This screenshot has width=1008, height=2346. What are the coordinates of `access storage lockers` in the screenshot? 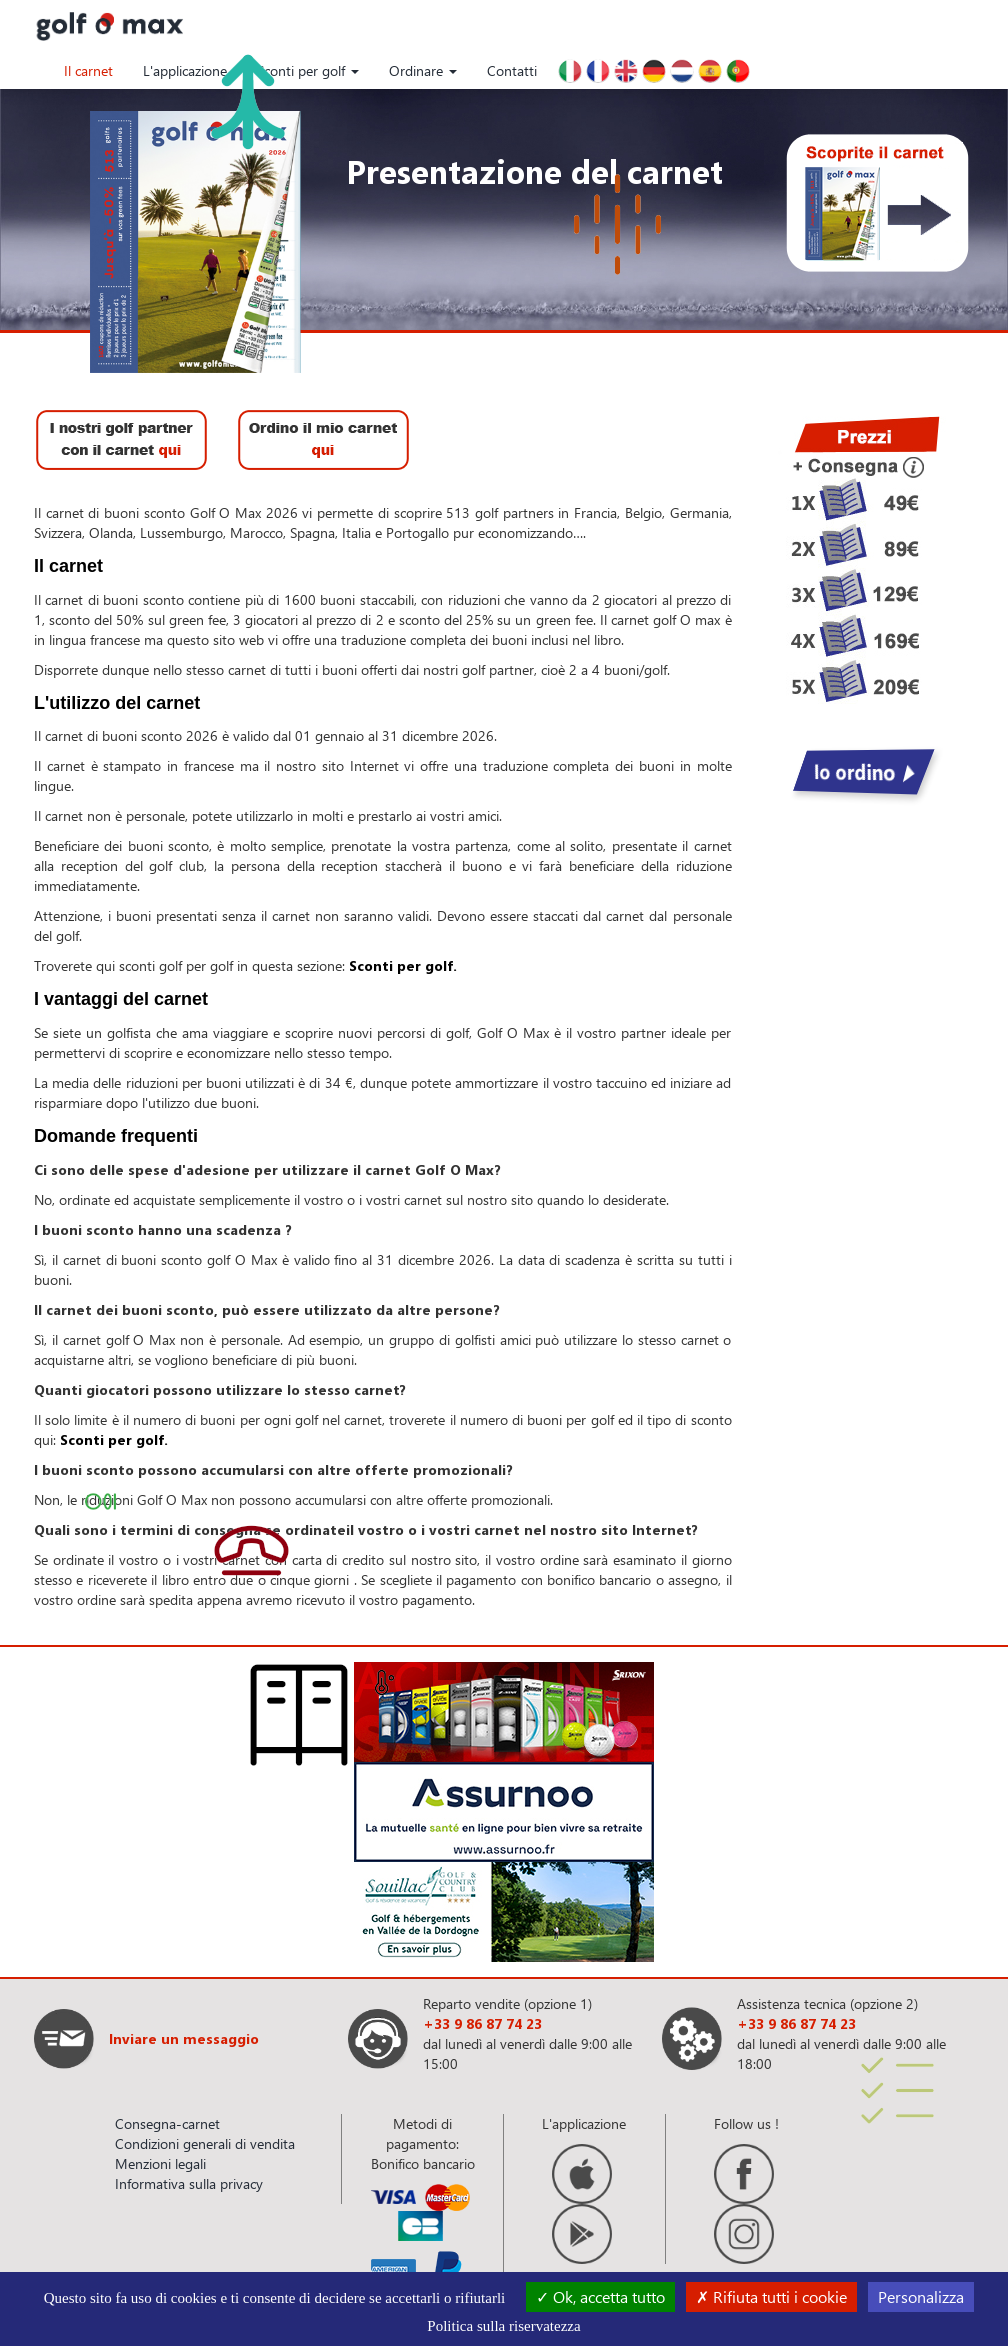 It's located at (299, 1713).